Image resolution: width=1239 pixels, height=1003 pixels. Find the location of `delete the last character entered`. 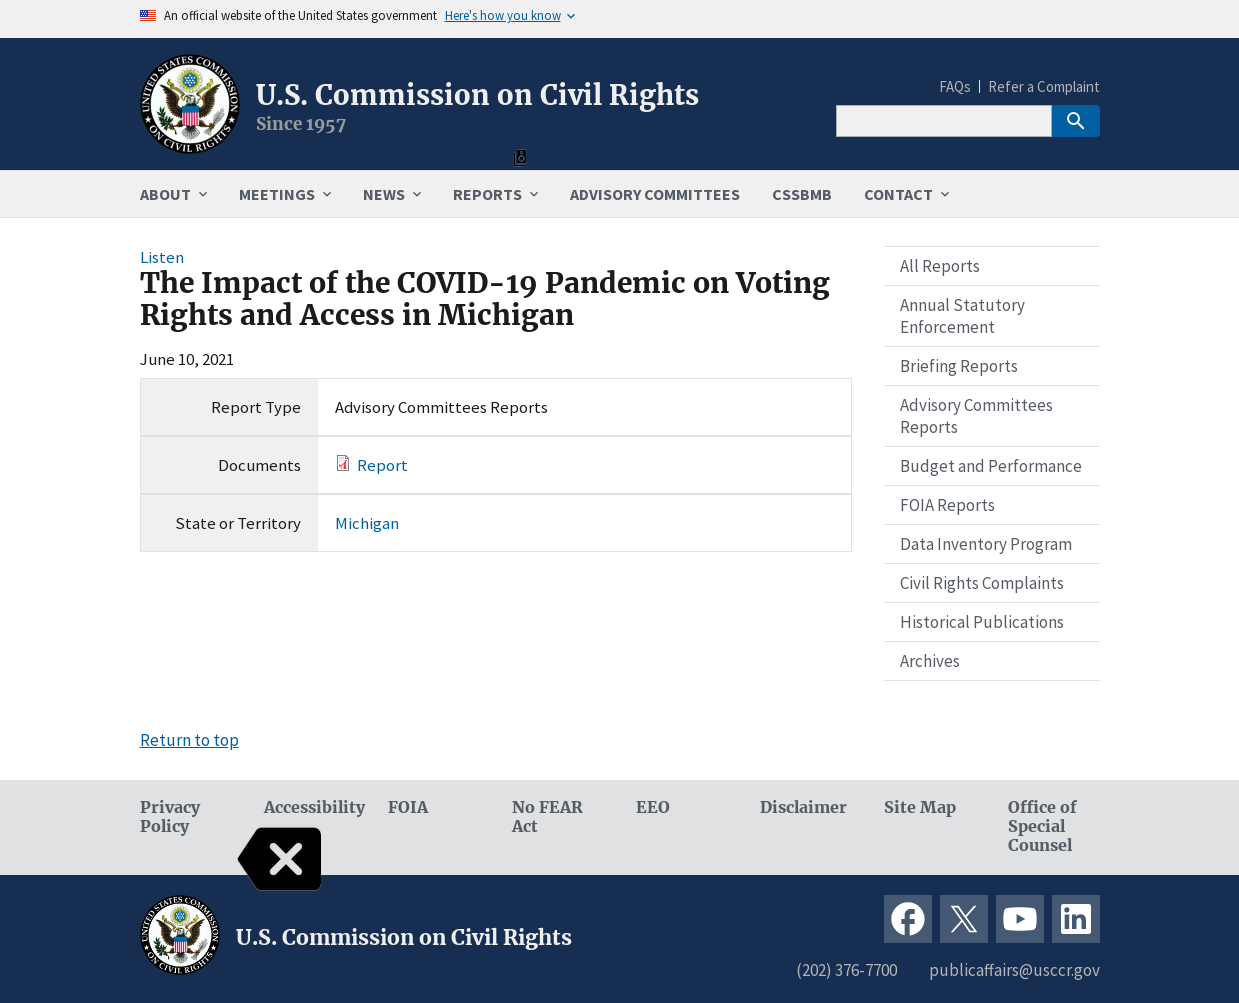

delete the last character entered is located at coordinates (279, 859).